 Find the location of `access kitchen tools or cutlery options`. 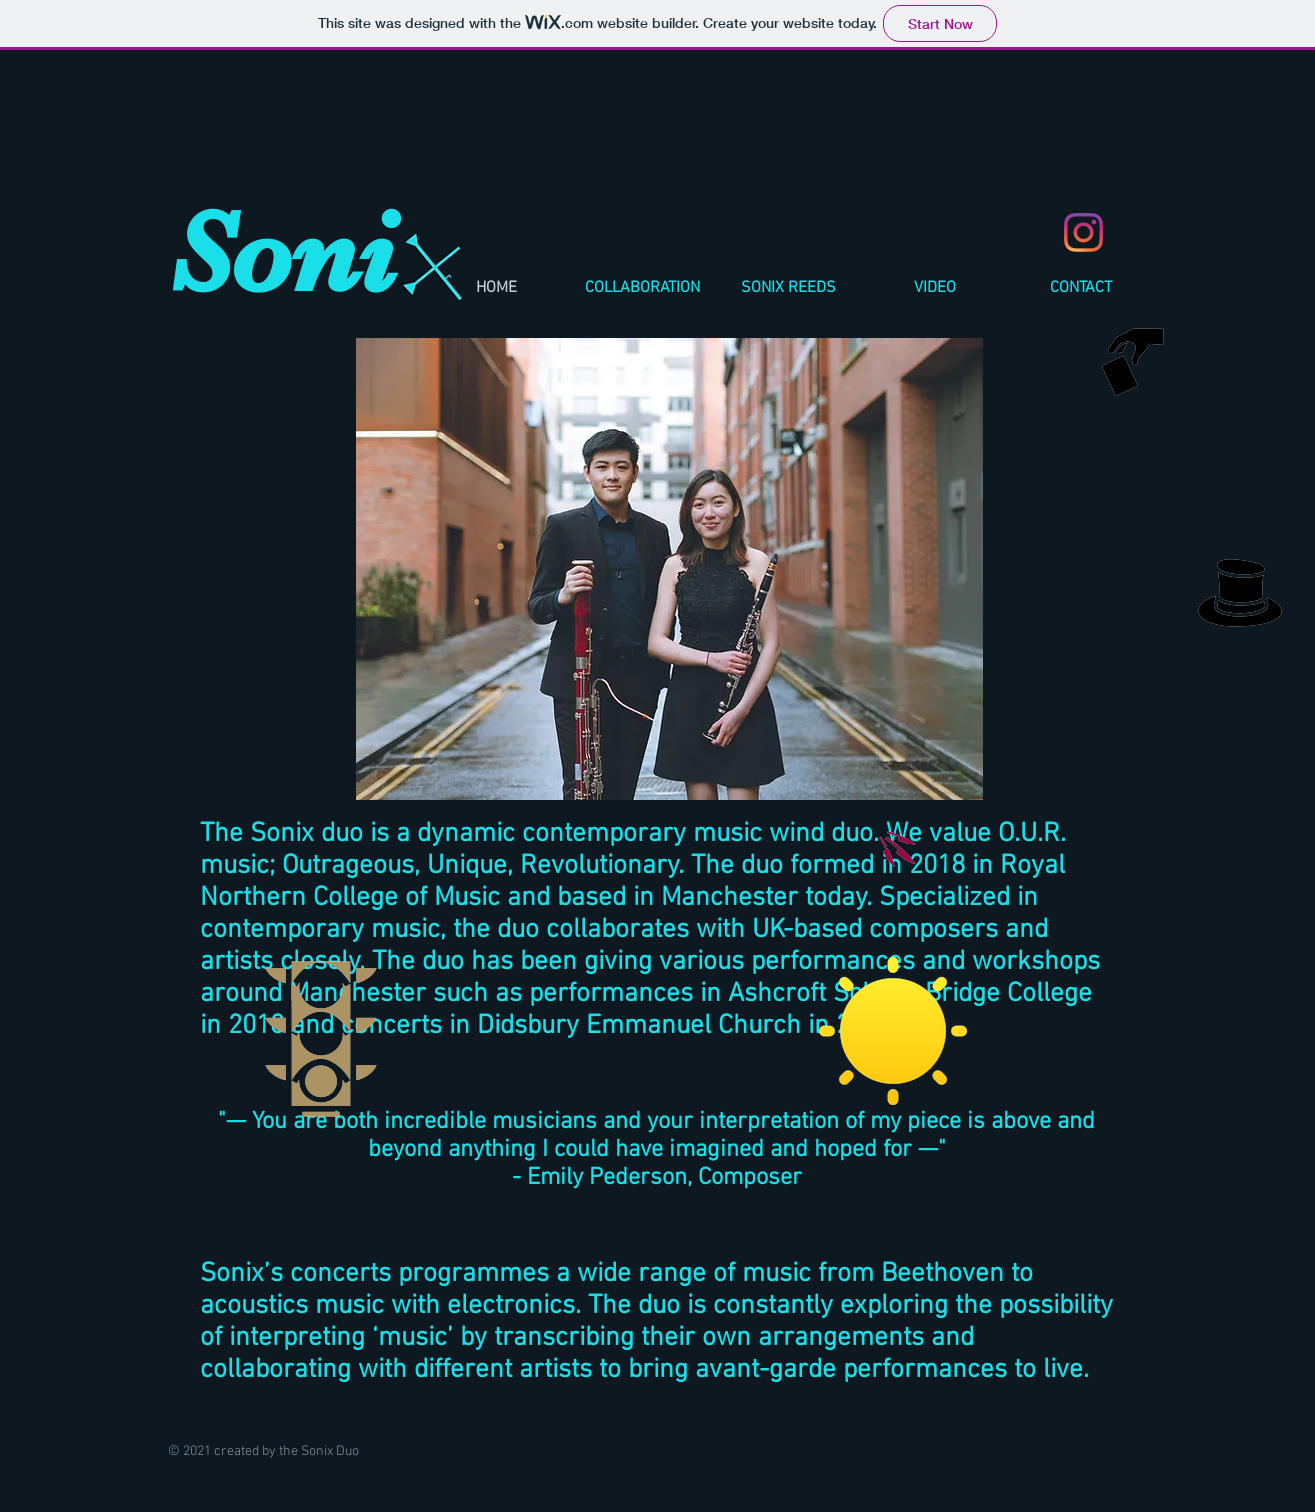

access kitchen tools or cutlery options is located at coordinates (897, 849).